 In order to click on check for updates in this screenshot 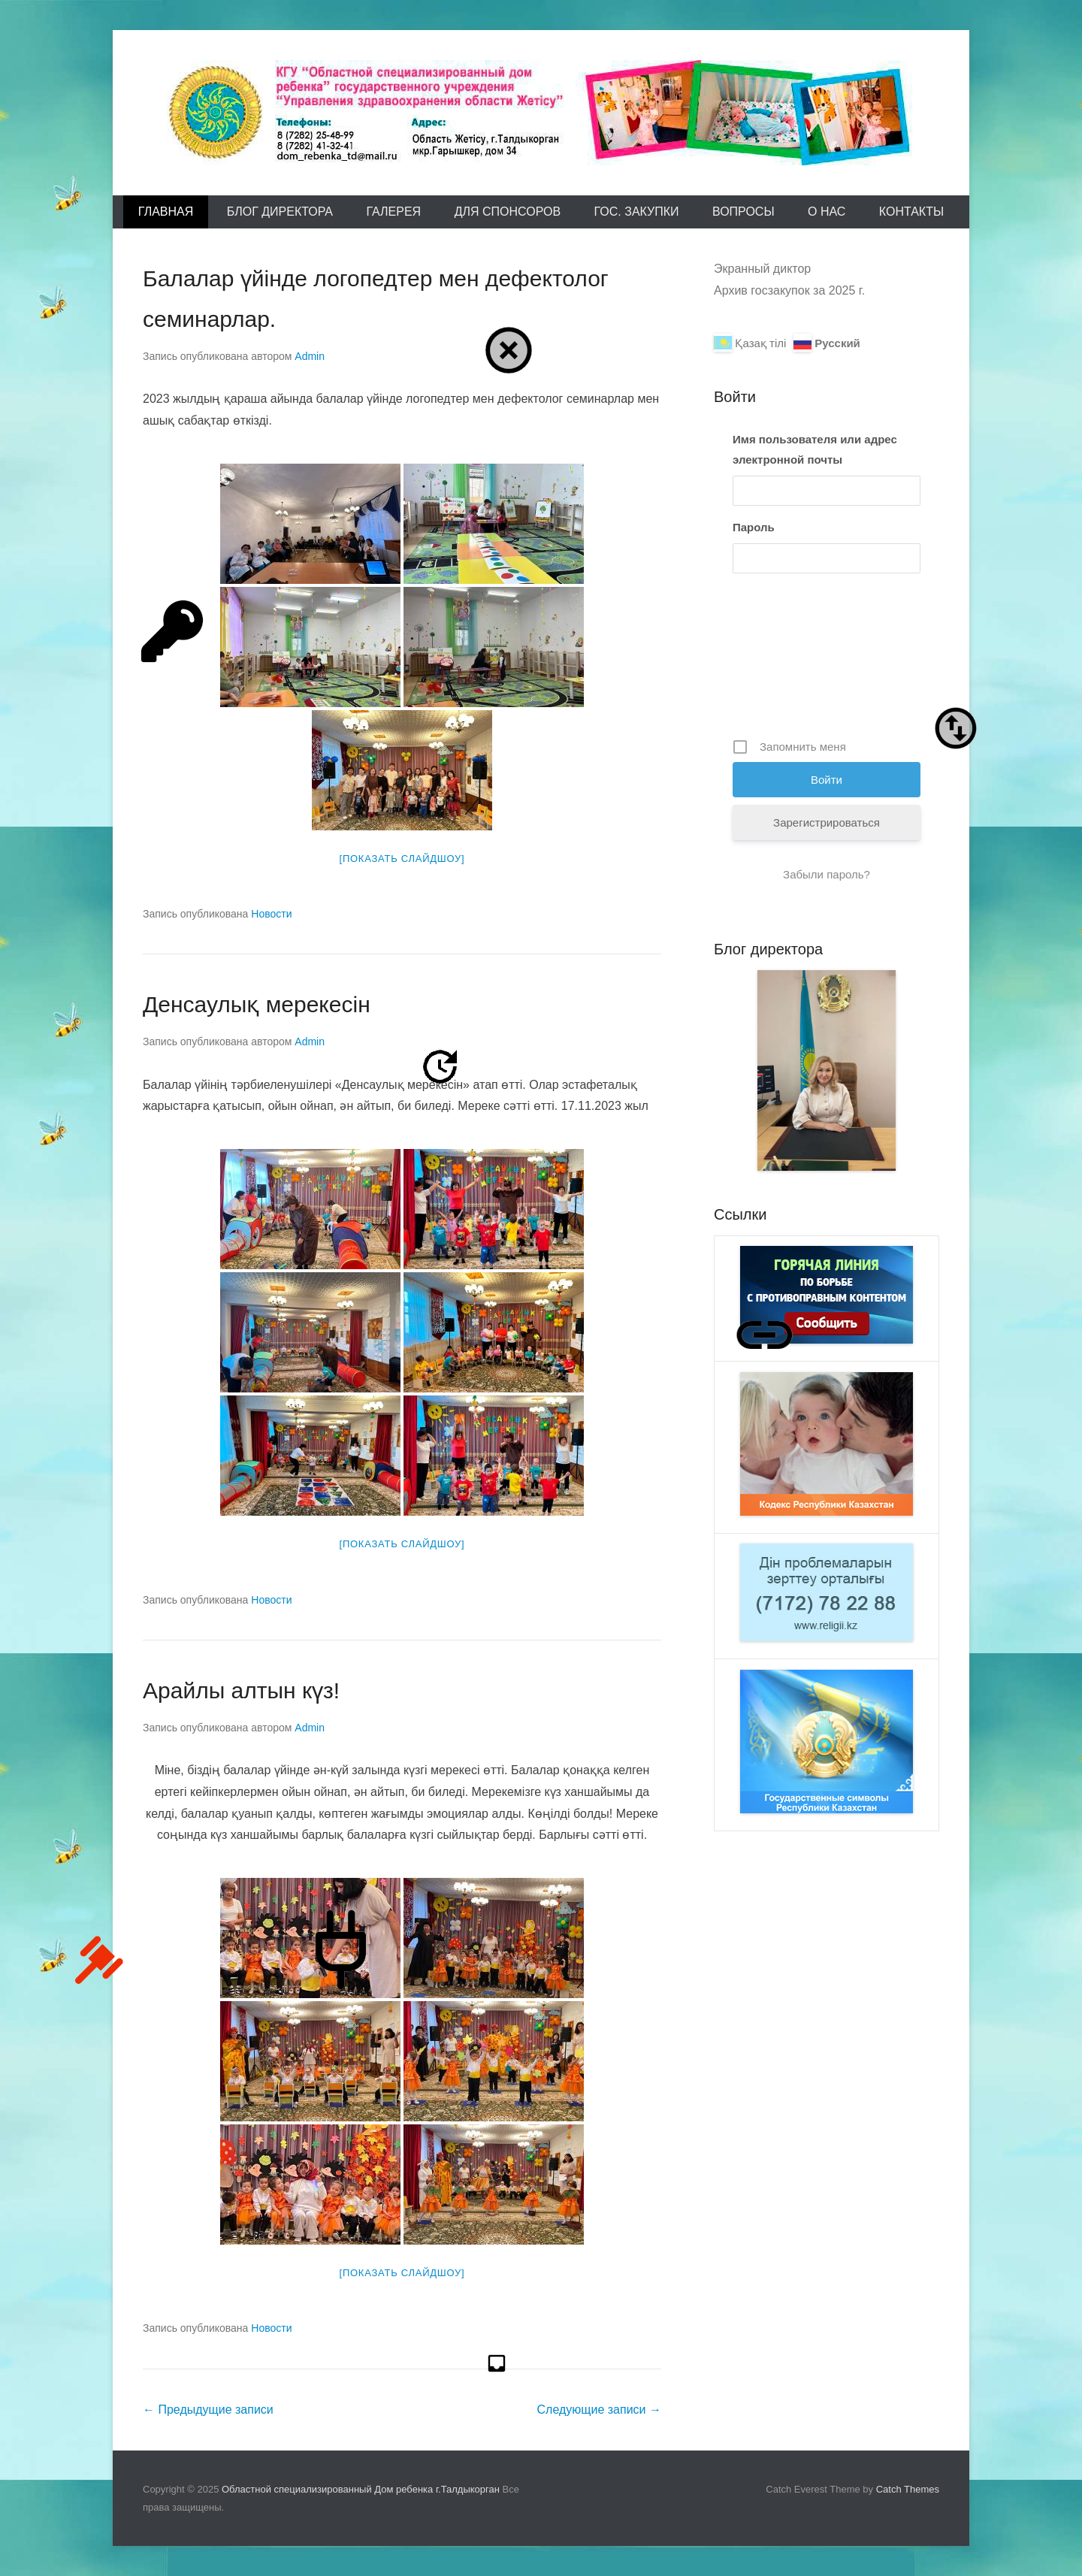, I will do `click(440, 1066)`.